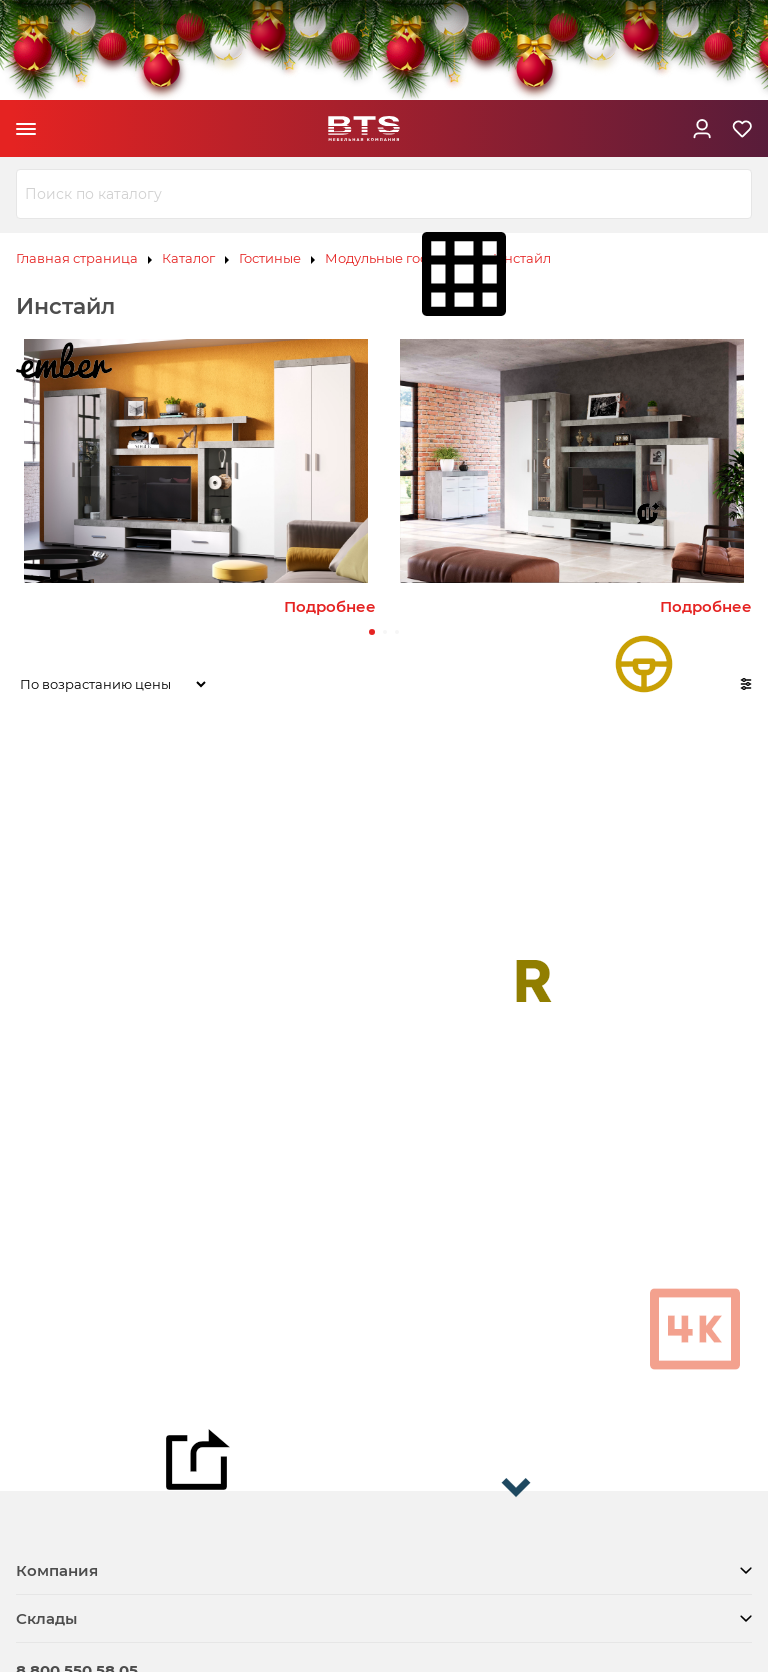 The image size is (768, 1672). Describe the element at coordinates (464, 274) in the screenshot. I see `switch to grid view layout` at that location.